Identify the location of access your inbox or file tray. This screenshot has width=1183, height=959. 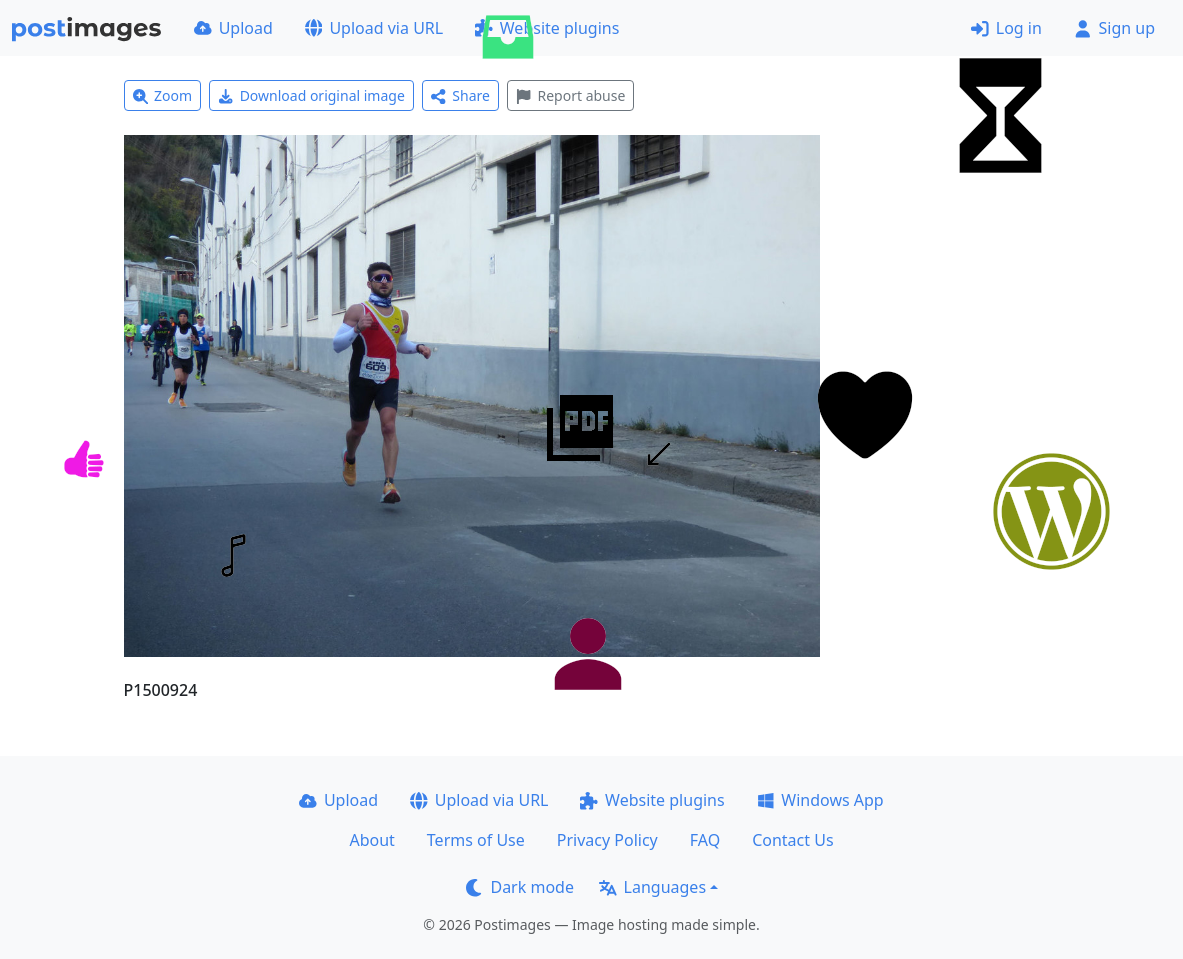
(508, 37).